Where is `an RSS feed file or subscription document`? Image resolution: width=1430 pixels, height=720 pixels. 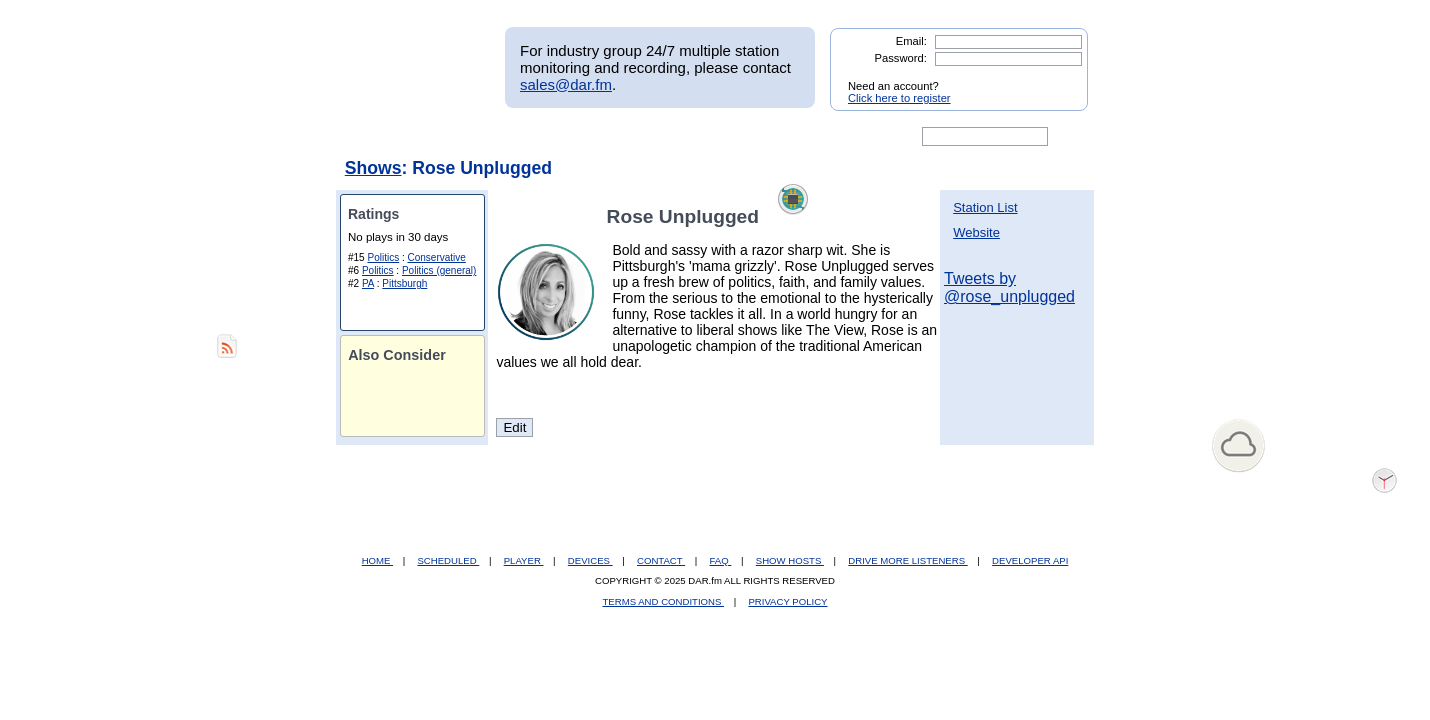
an RSS feed file or subscription document is located at coordinates (227, 346).